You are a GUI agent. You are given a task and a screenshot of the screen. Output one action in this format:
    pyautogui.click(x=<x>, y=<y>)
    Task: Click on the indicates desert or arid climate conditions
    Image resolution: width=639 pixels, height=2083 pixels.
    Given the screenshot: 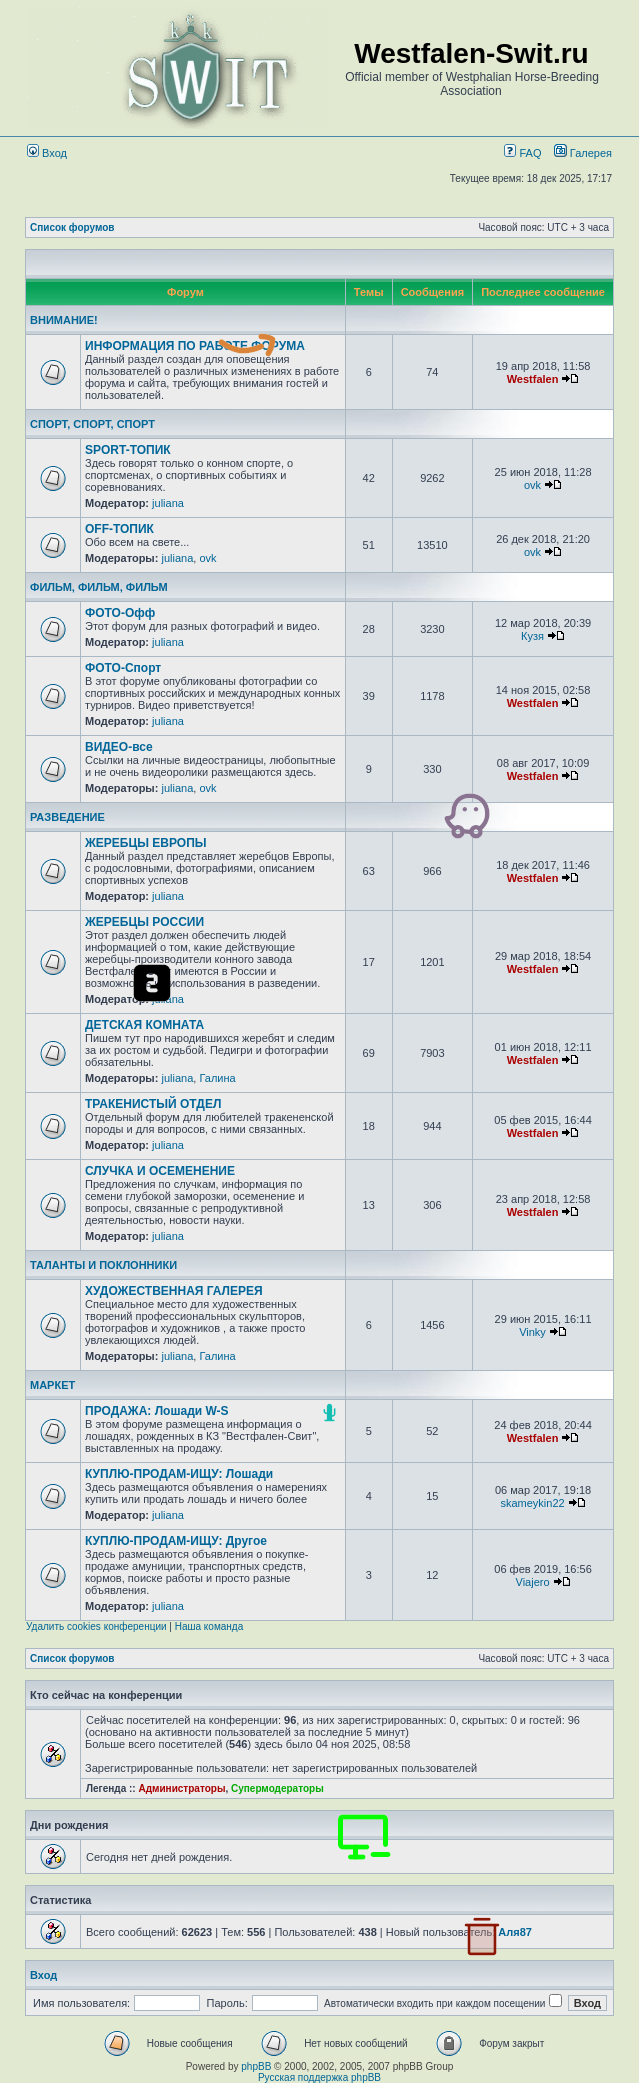 What is the action you would take?
    pyautogui.click(x=329, y=1412)
    